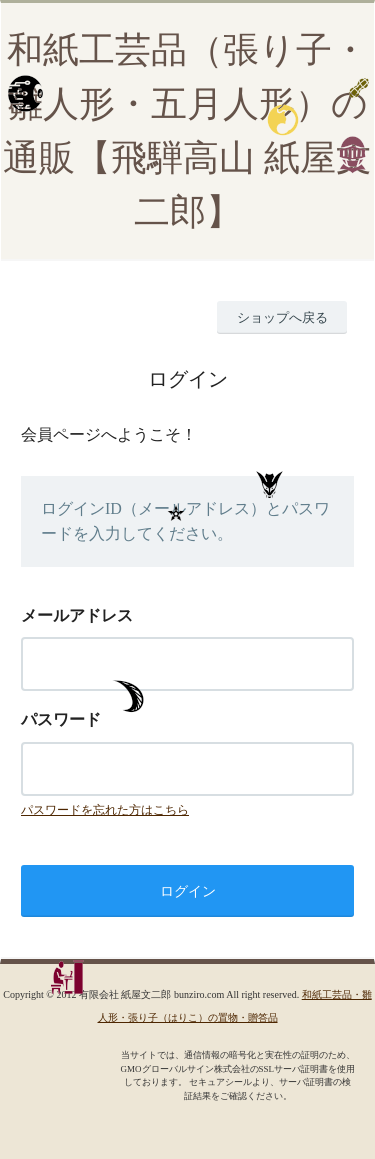 The height and width of the screenshot is (1159, 375). Describe the element at coordinates (269, 484) in the screenshot. I see `select reptile or dragon character class` at that location.